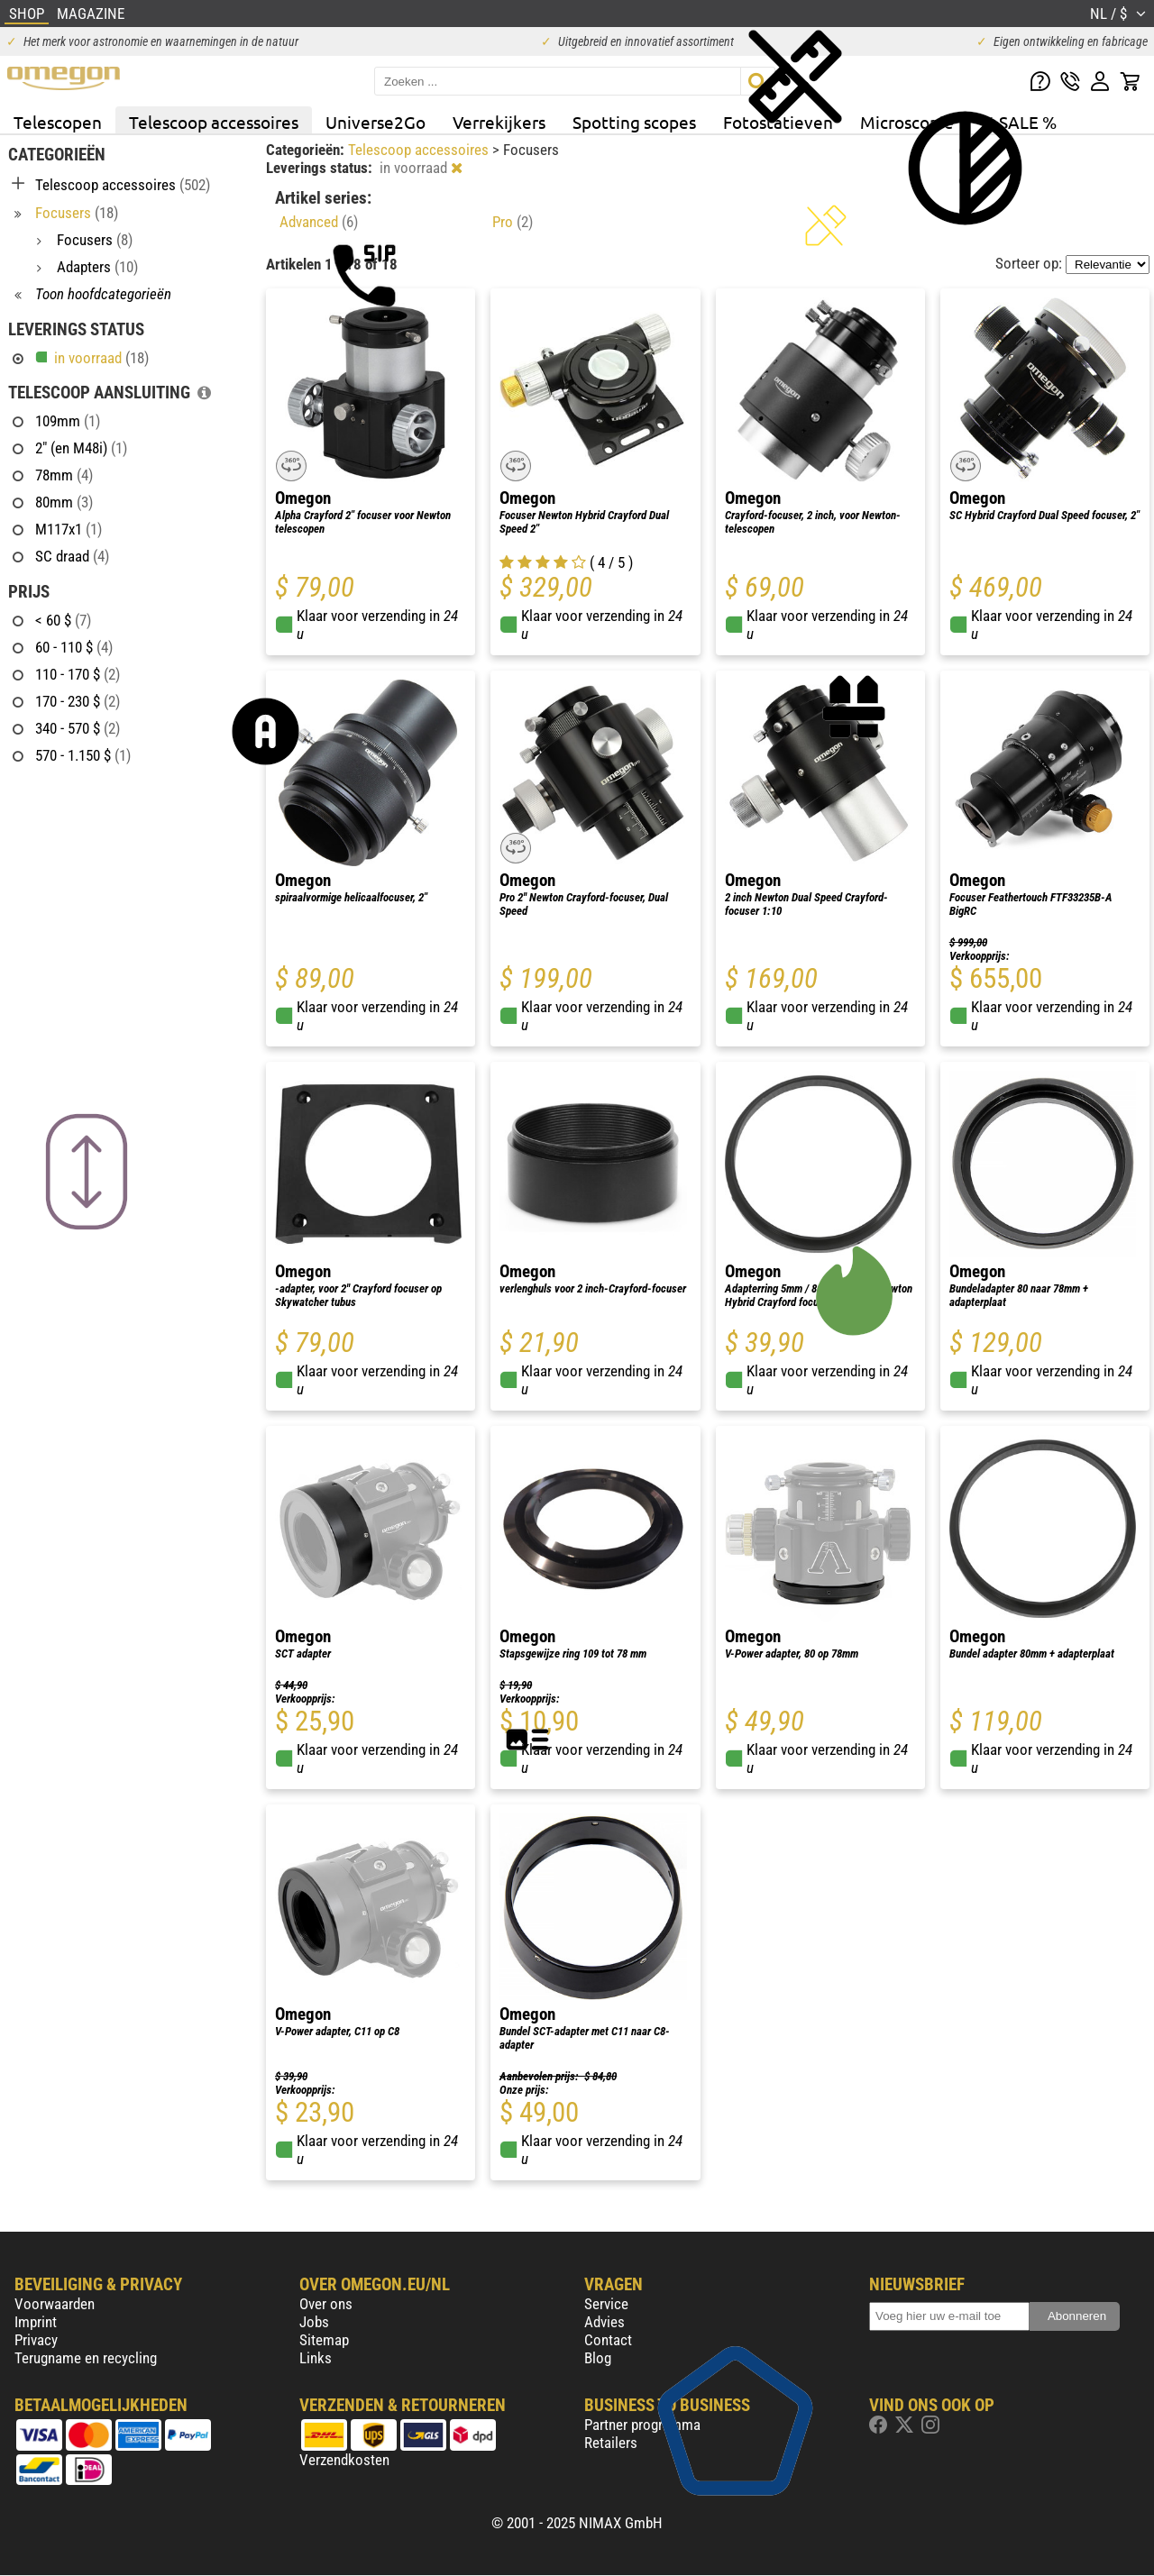  What do you see at coordinates (735, 2425) in the screenshot?
I see `pentagon shape indicator` at bounding box center [735, 2425].